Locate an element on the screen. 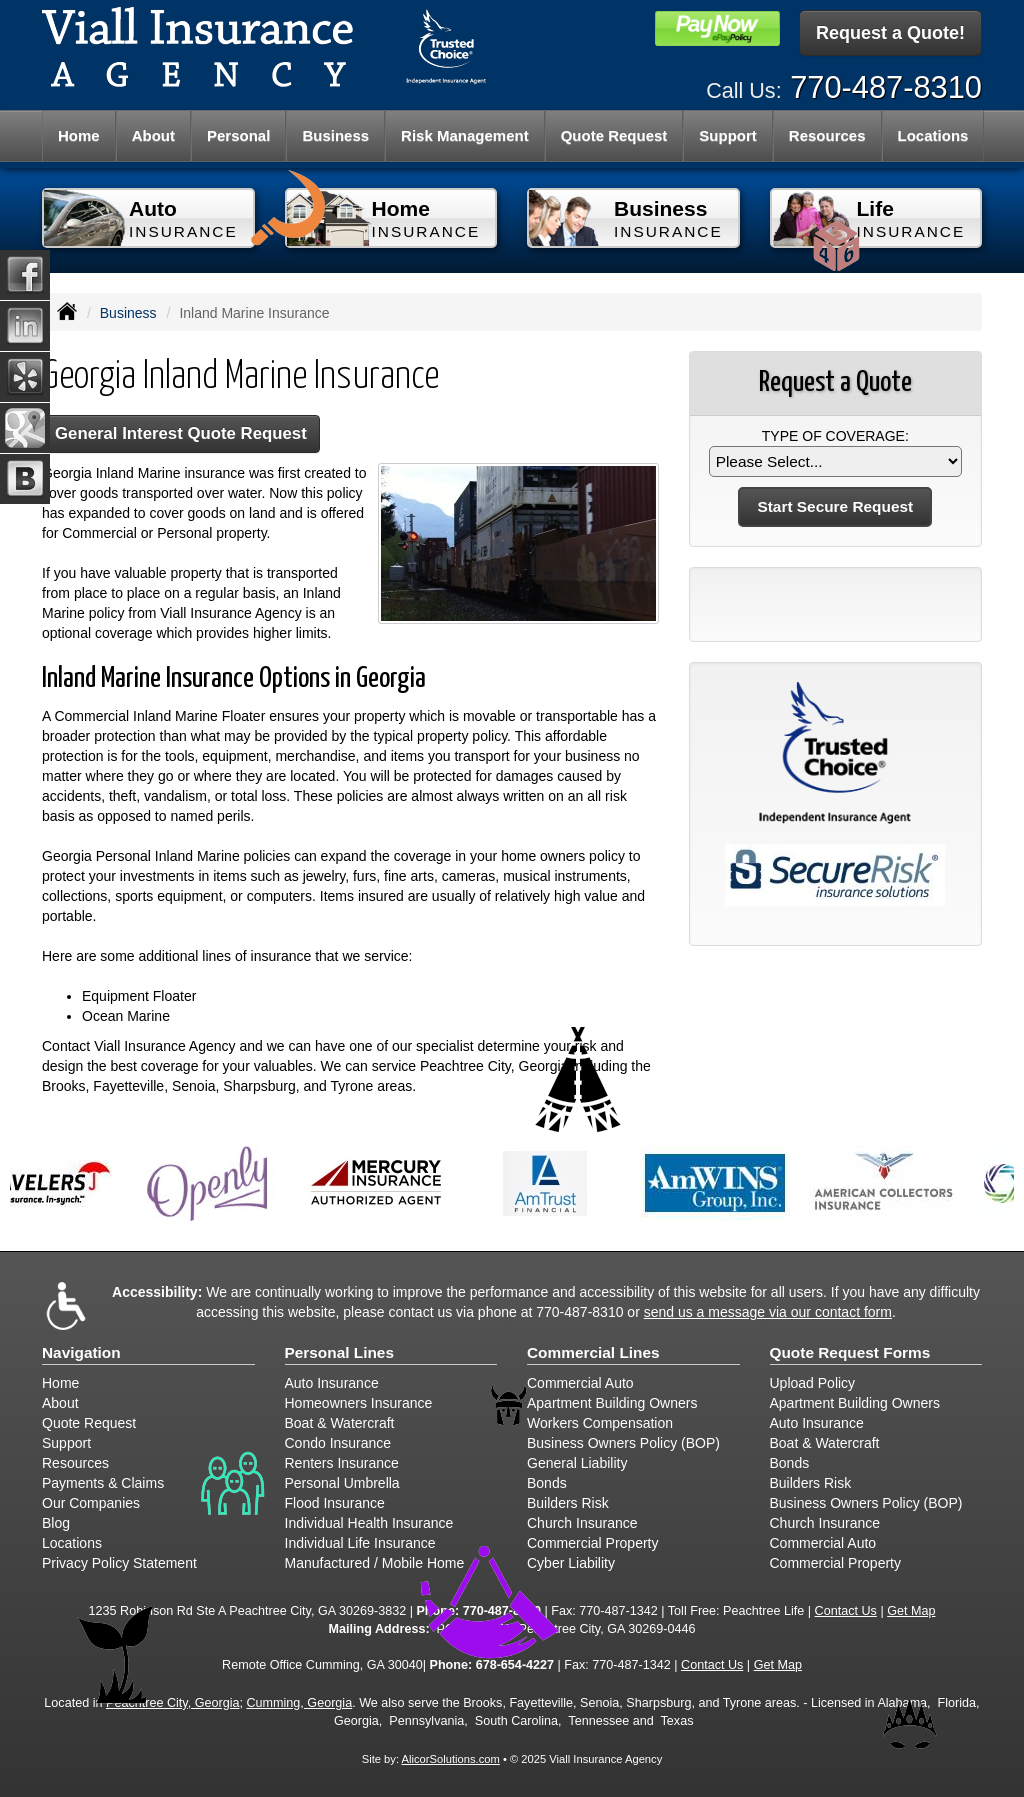 The height and width of the screenshot is (1797, 1024). equip or use hunting horn instrument is located at coordinates (489, 1609).